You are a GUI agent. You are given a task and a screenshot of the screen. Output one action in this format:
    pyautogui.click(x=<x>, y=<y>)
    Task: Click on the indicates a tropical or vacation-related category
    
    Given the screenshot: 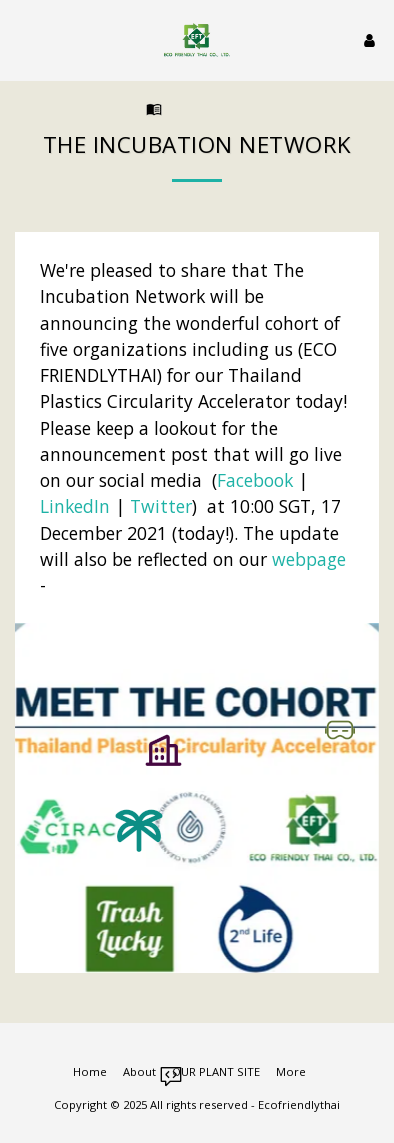 What is the action you would take?
    pyautogui.click(x=139, y=830)
    